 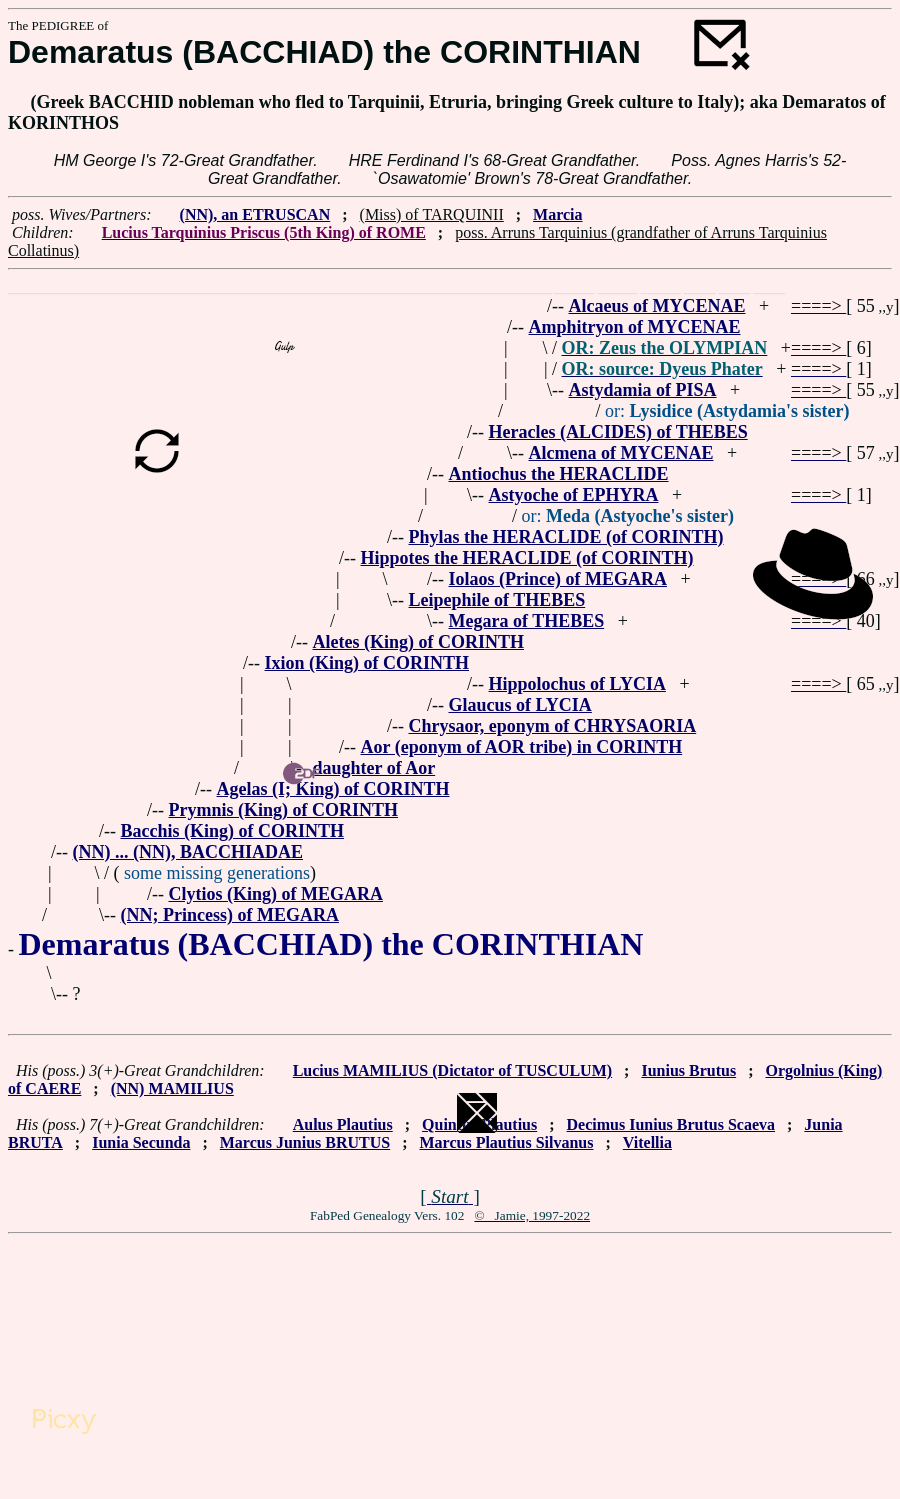 I want to click on open the Picxy stock photography platform, so click(x=64, y=1421).